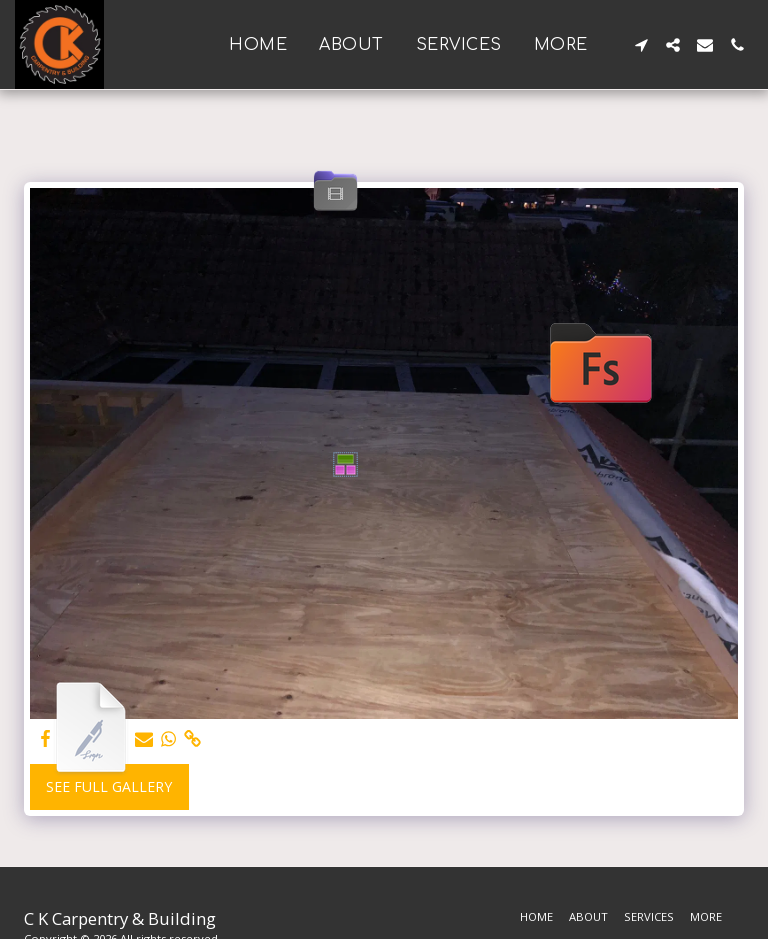 The width and height of the screenshot is (768, 939). Describe the element at coordinates (345, 464) in the screenshot. I see `select all items in the current view` at that location.